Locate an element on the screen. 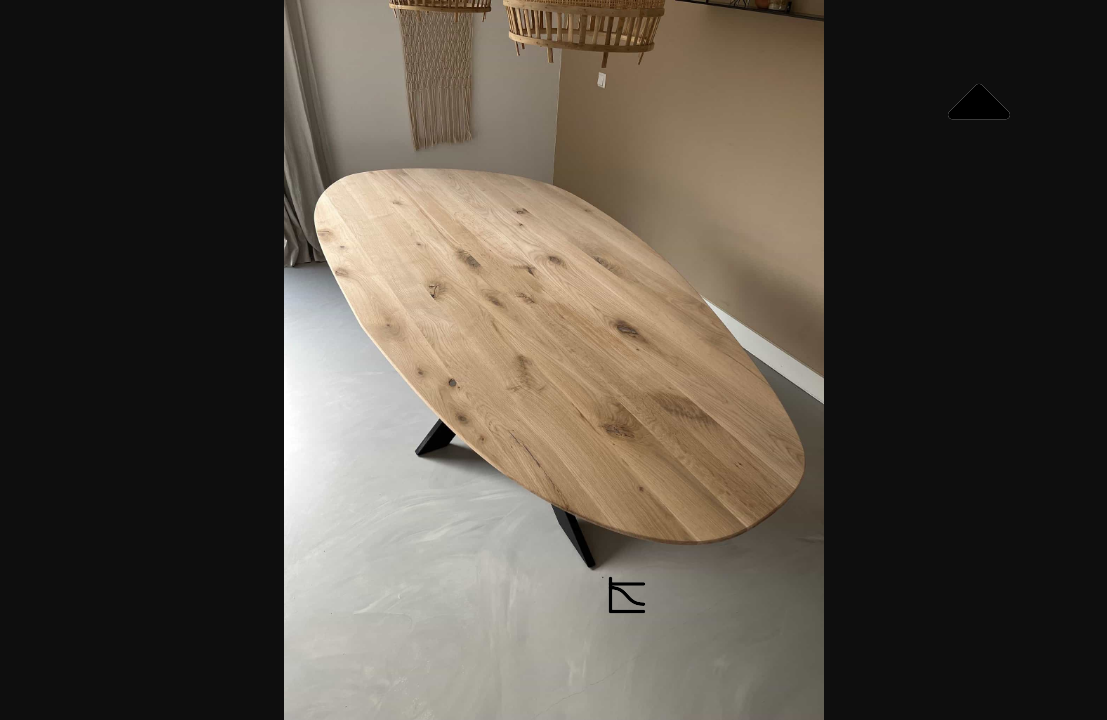 The width and height of the screenshot is (1107, 720). collapse an expanded section is located at coordinates (979, 106).